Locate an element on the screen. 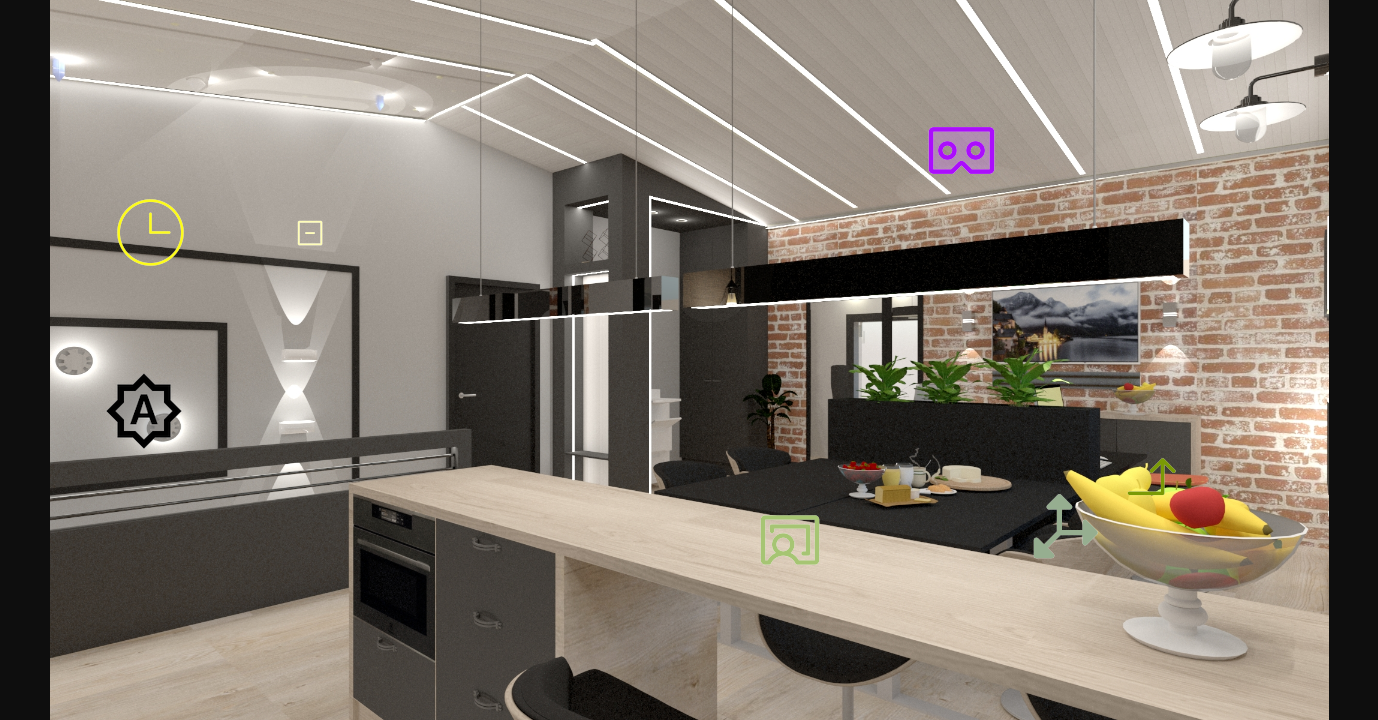 The width and height of the screenshot is (1378, 720). access teaching or presentation mode is located at coordinates (790, 540).